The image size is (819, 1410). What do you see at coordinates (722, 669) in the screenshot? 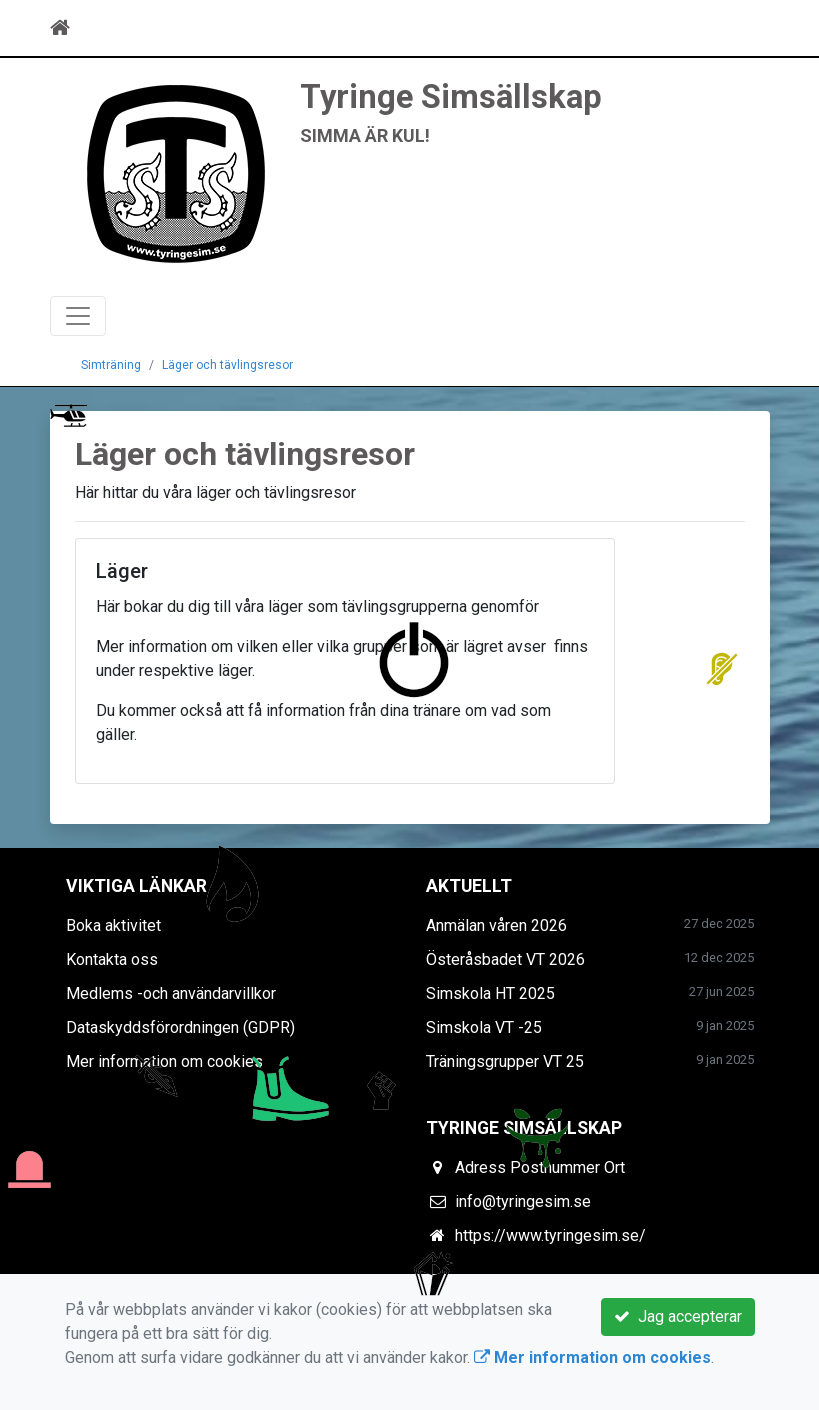
I see `indicates hearing assistance is unavailable` at bounding box center [722, 669].